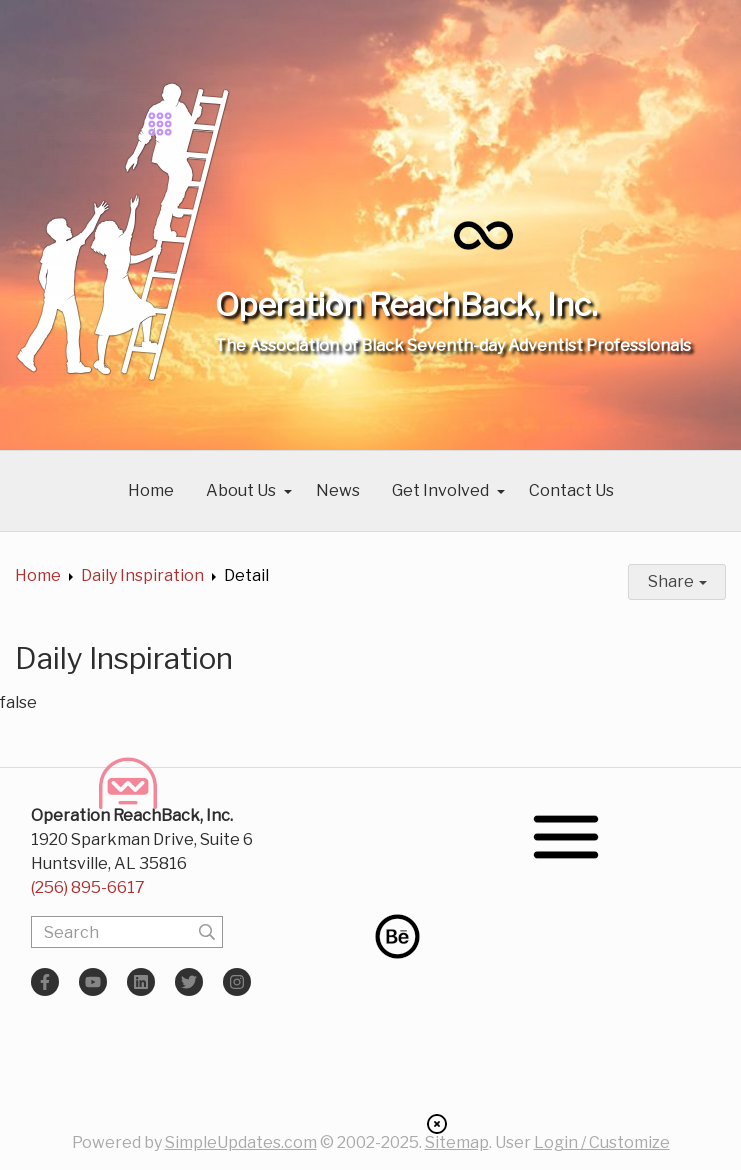 This screenshot has width=741, height=1170. Describe the element at coordinates (397, 936) in the screenshot. I see `visit Behance profile` at that location.